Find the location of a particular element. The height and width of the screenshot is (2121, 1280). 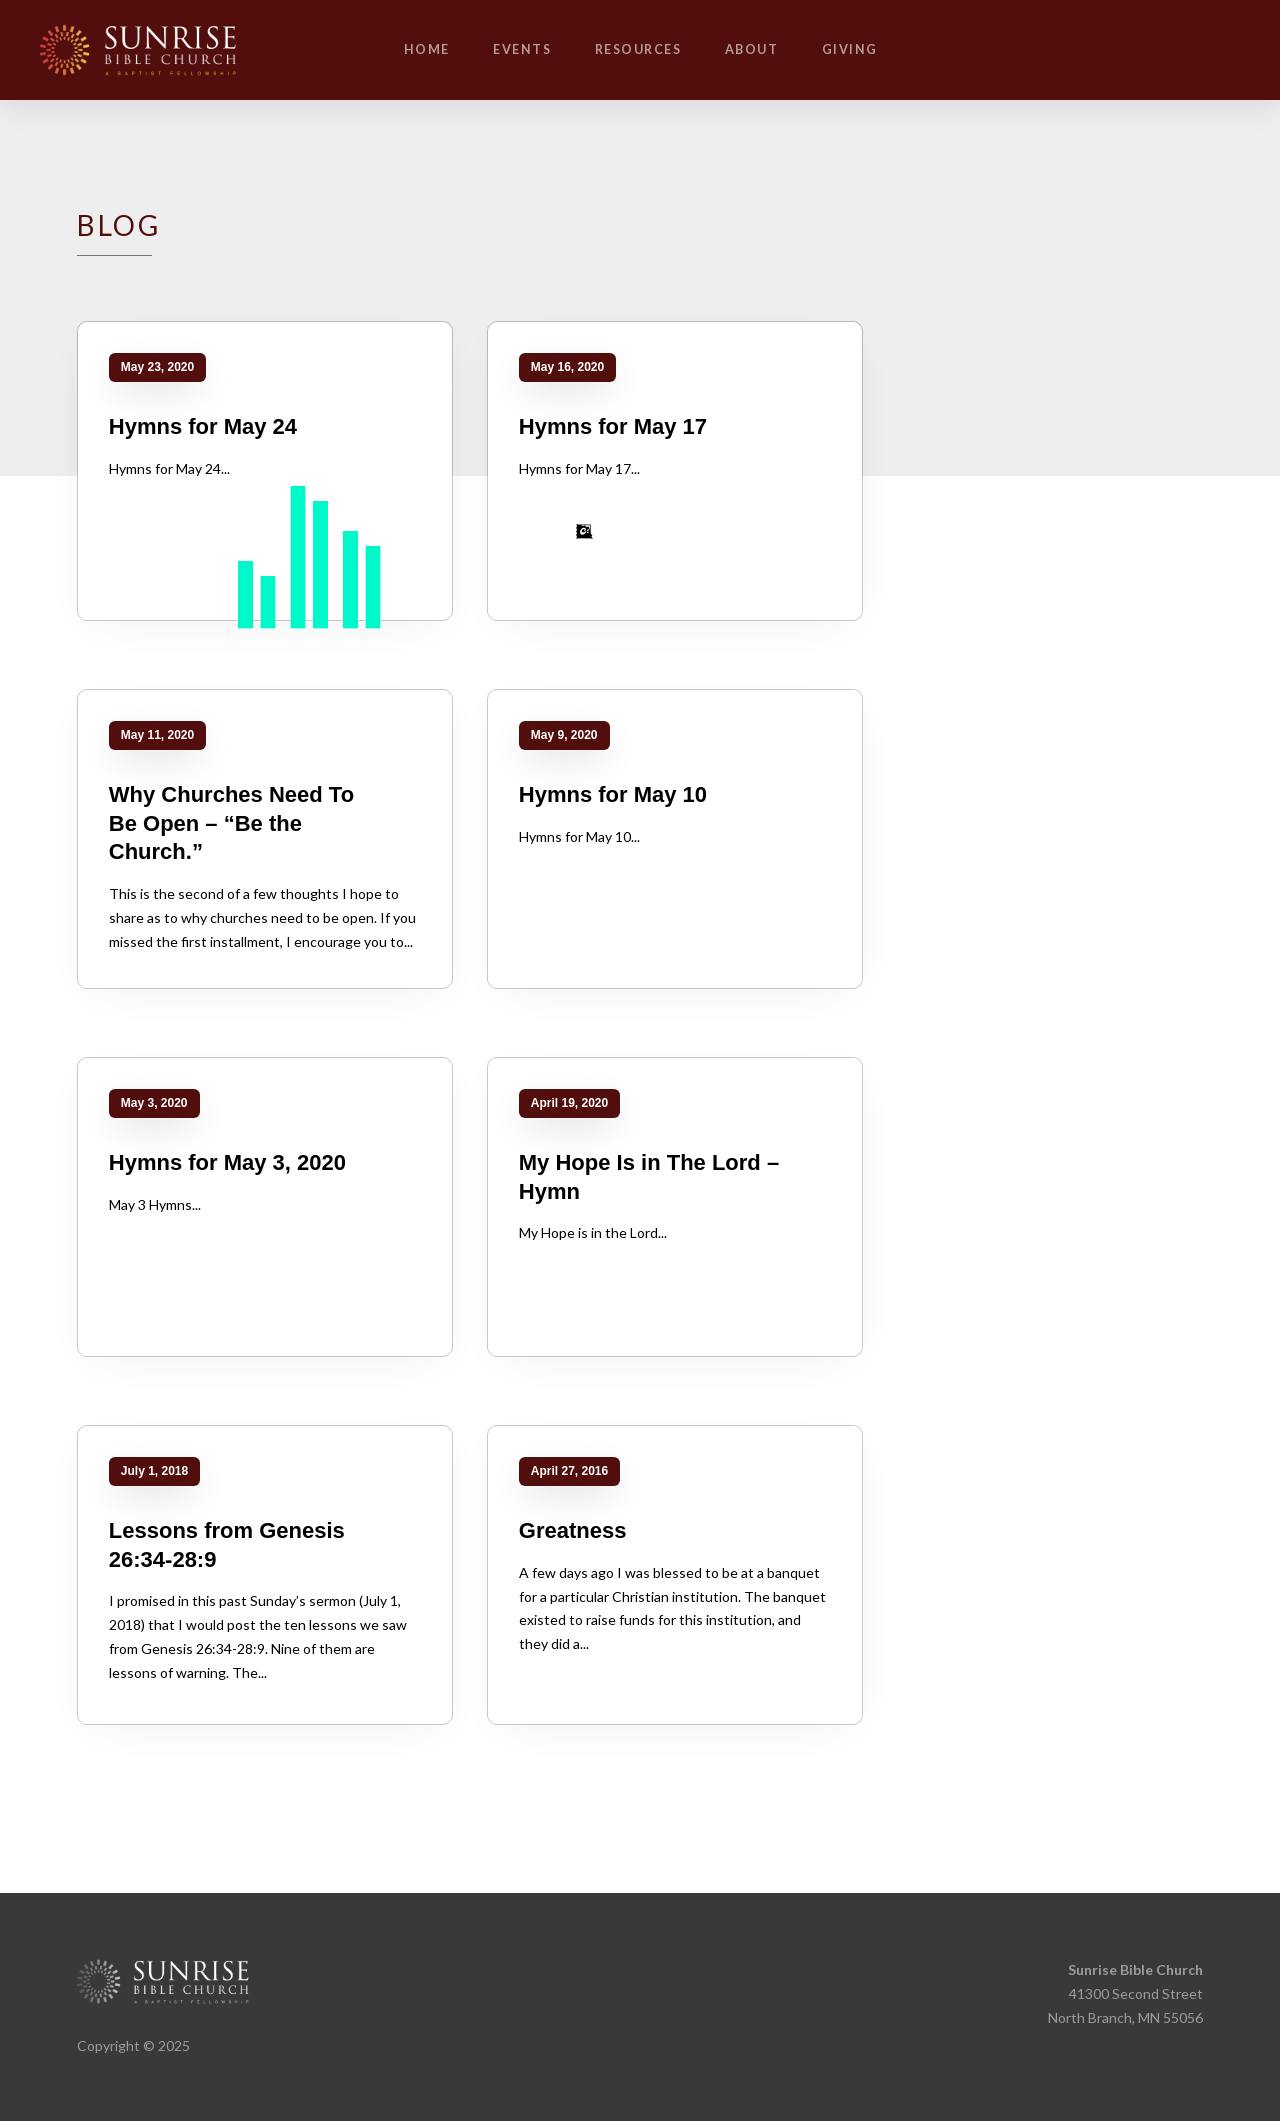

chocolatey package manager logo is located at coordinates (584, 531).